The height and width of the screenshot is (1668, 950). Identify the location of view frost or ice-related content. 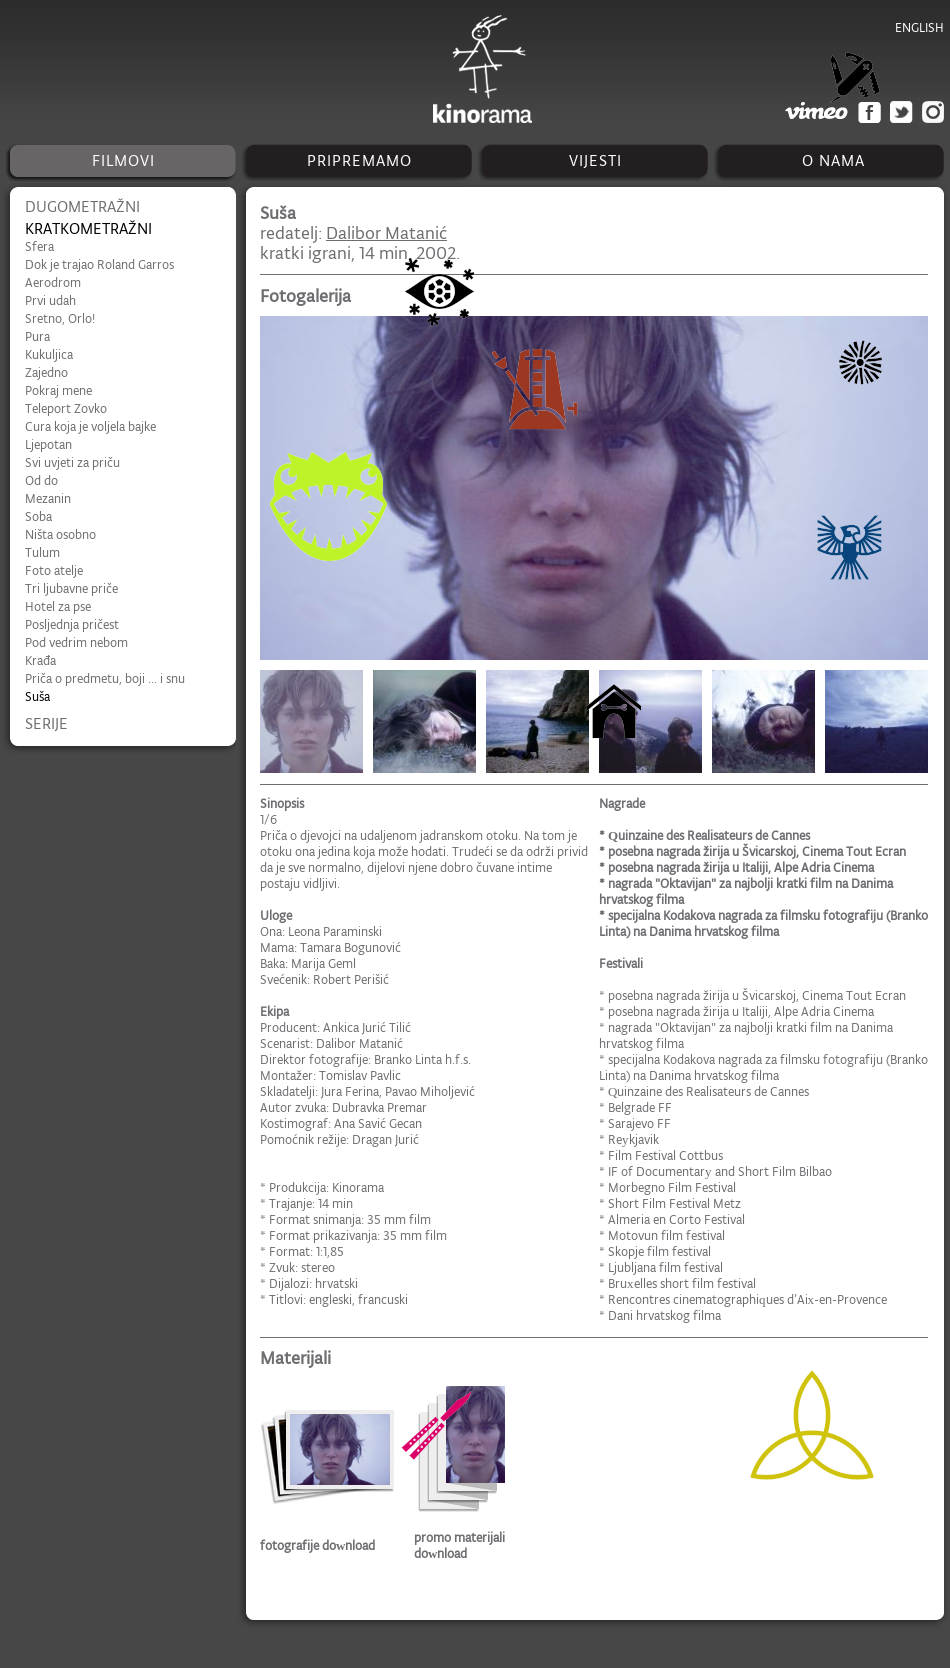
(439, 291).